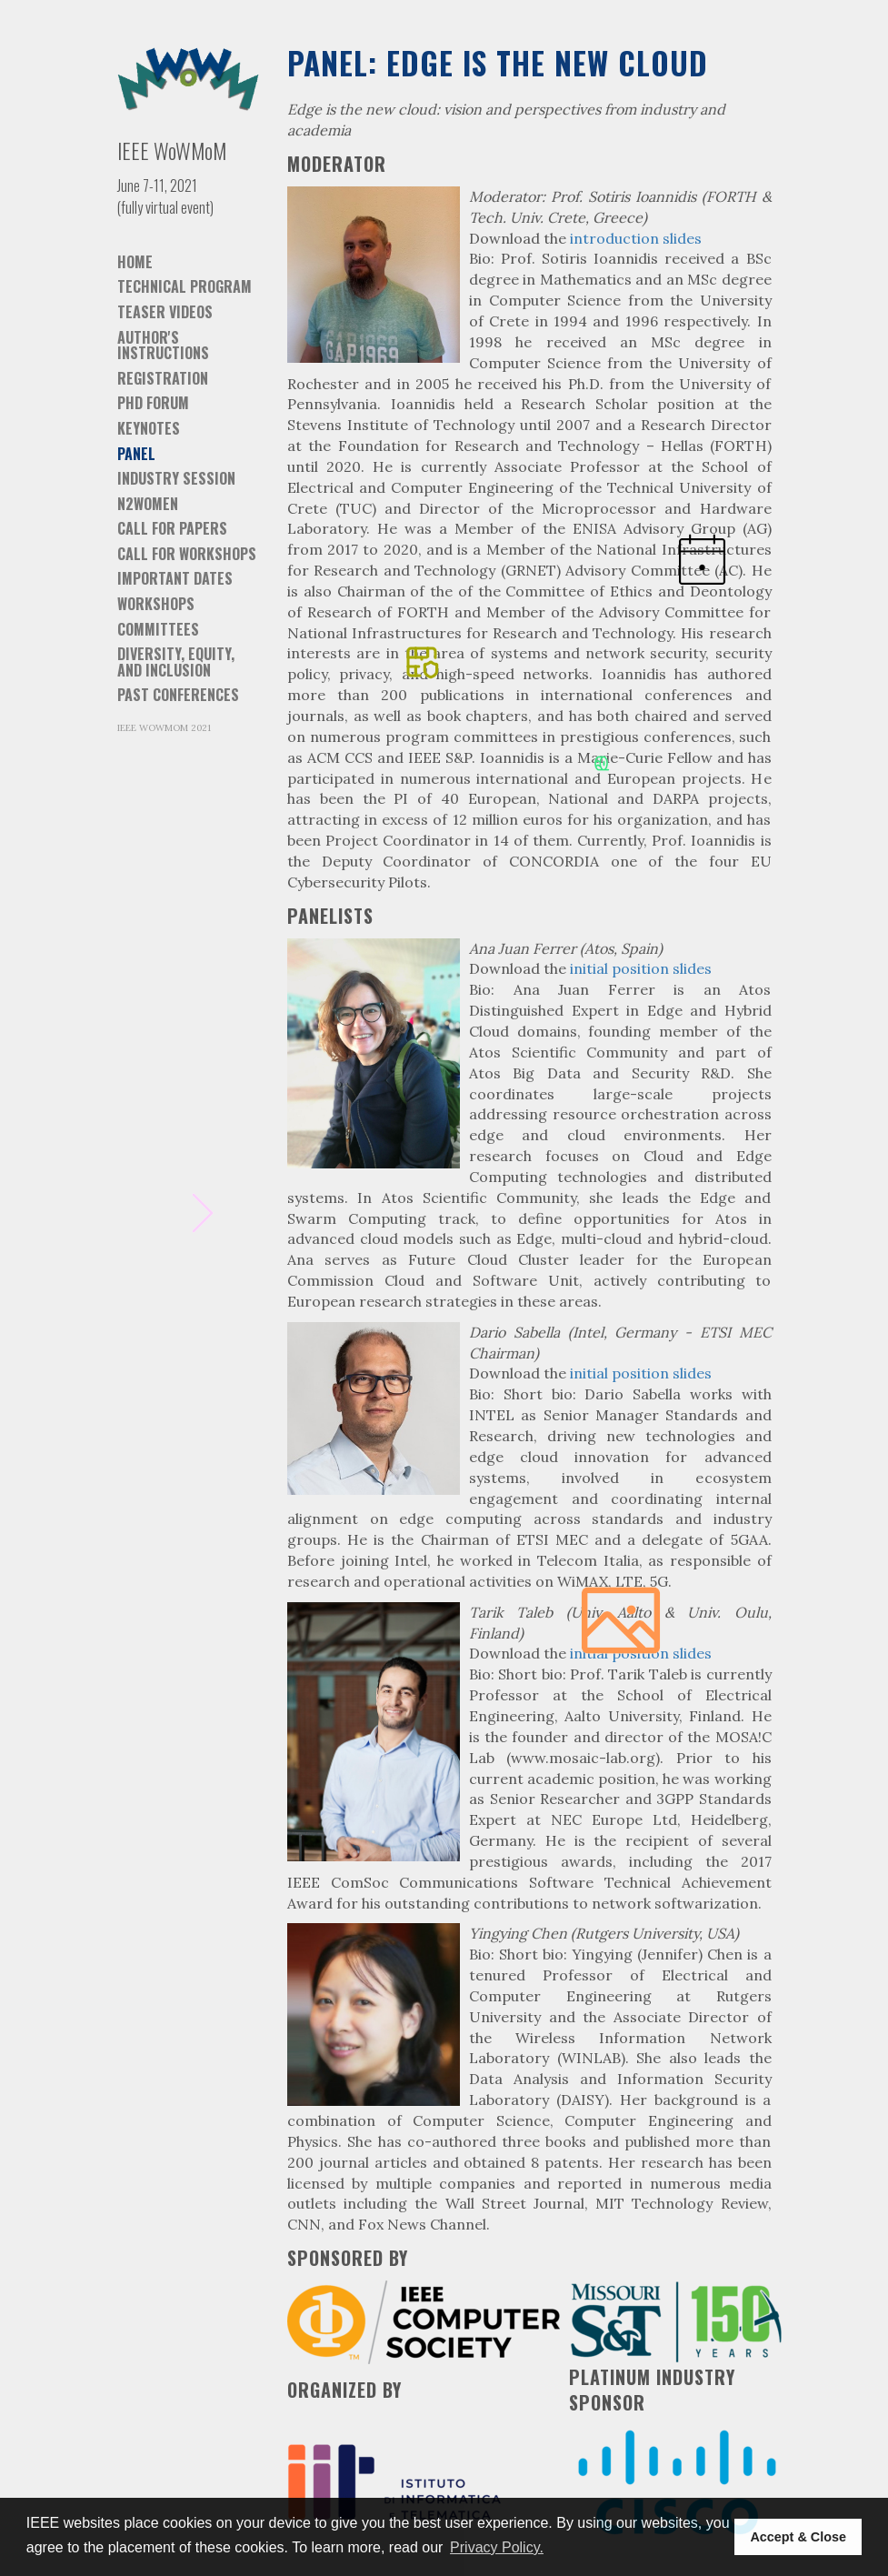  I want to click on indicates a calendar event or scheduled item, so click(702, 561).